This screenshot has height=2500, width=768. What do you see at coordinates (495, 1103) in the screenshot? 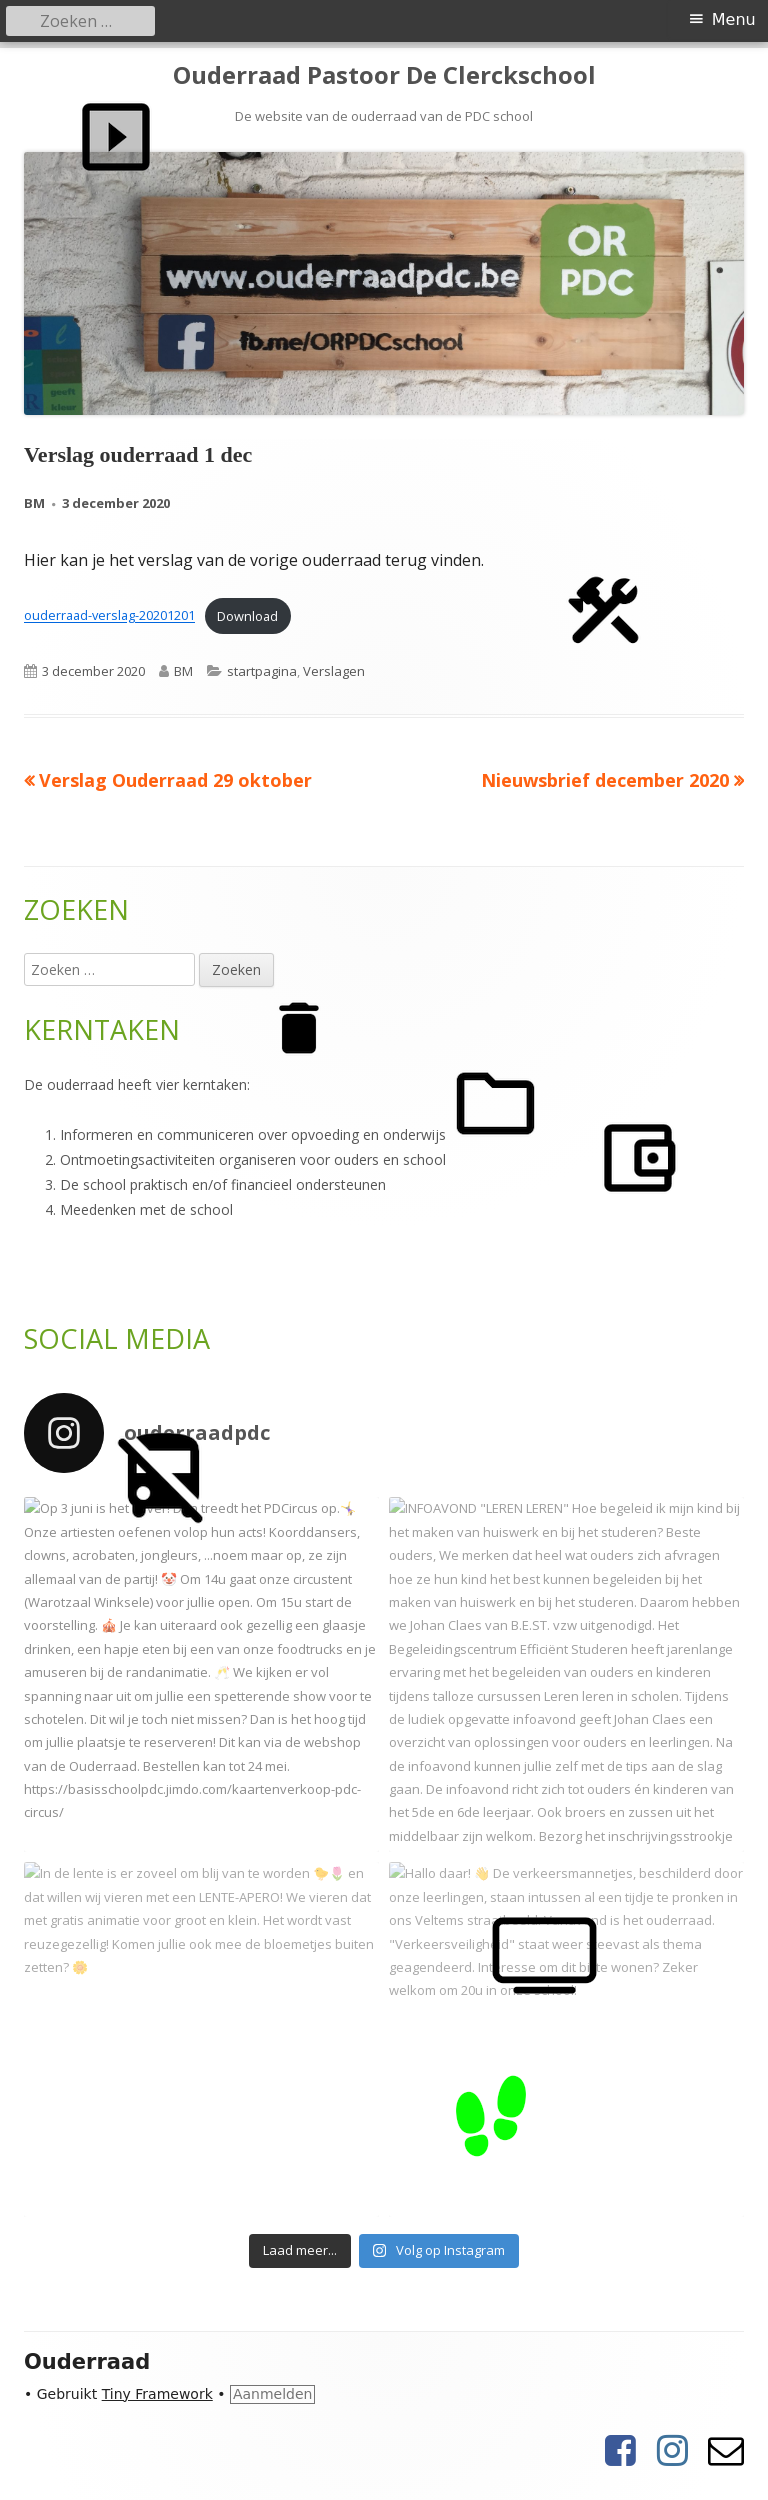
I see `access a folder to view its contents` at bounding box center [495, 1103].